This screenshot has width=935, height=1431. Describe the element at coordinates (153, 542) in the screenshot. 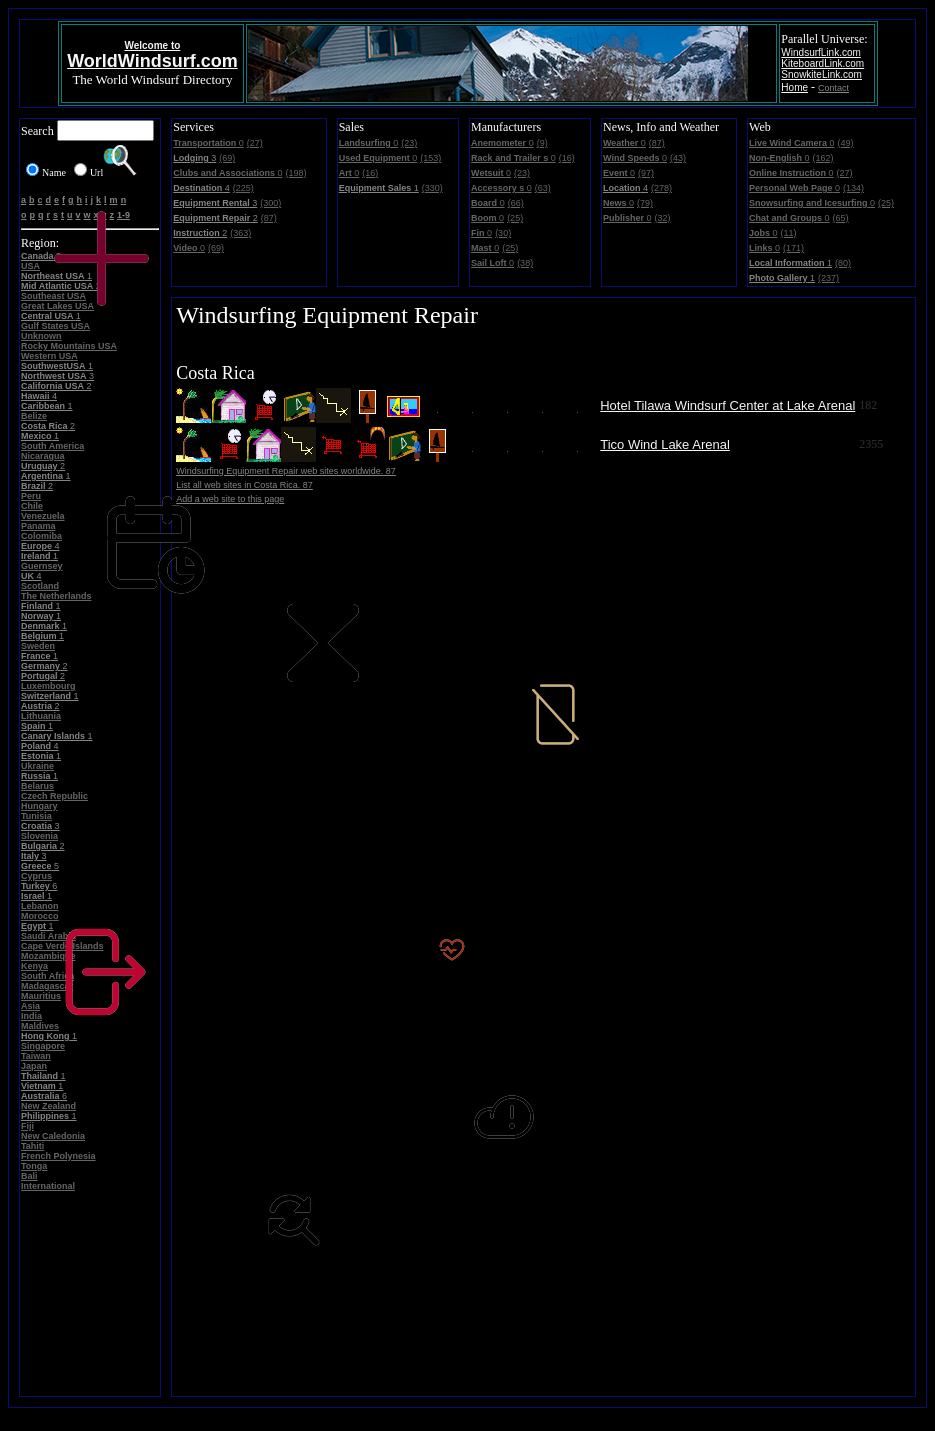

I see `view calendar analytics and statistics` at that location.